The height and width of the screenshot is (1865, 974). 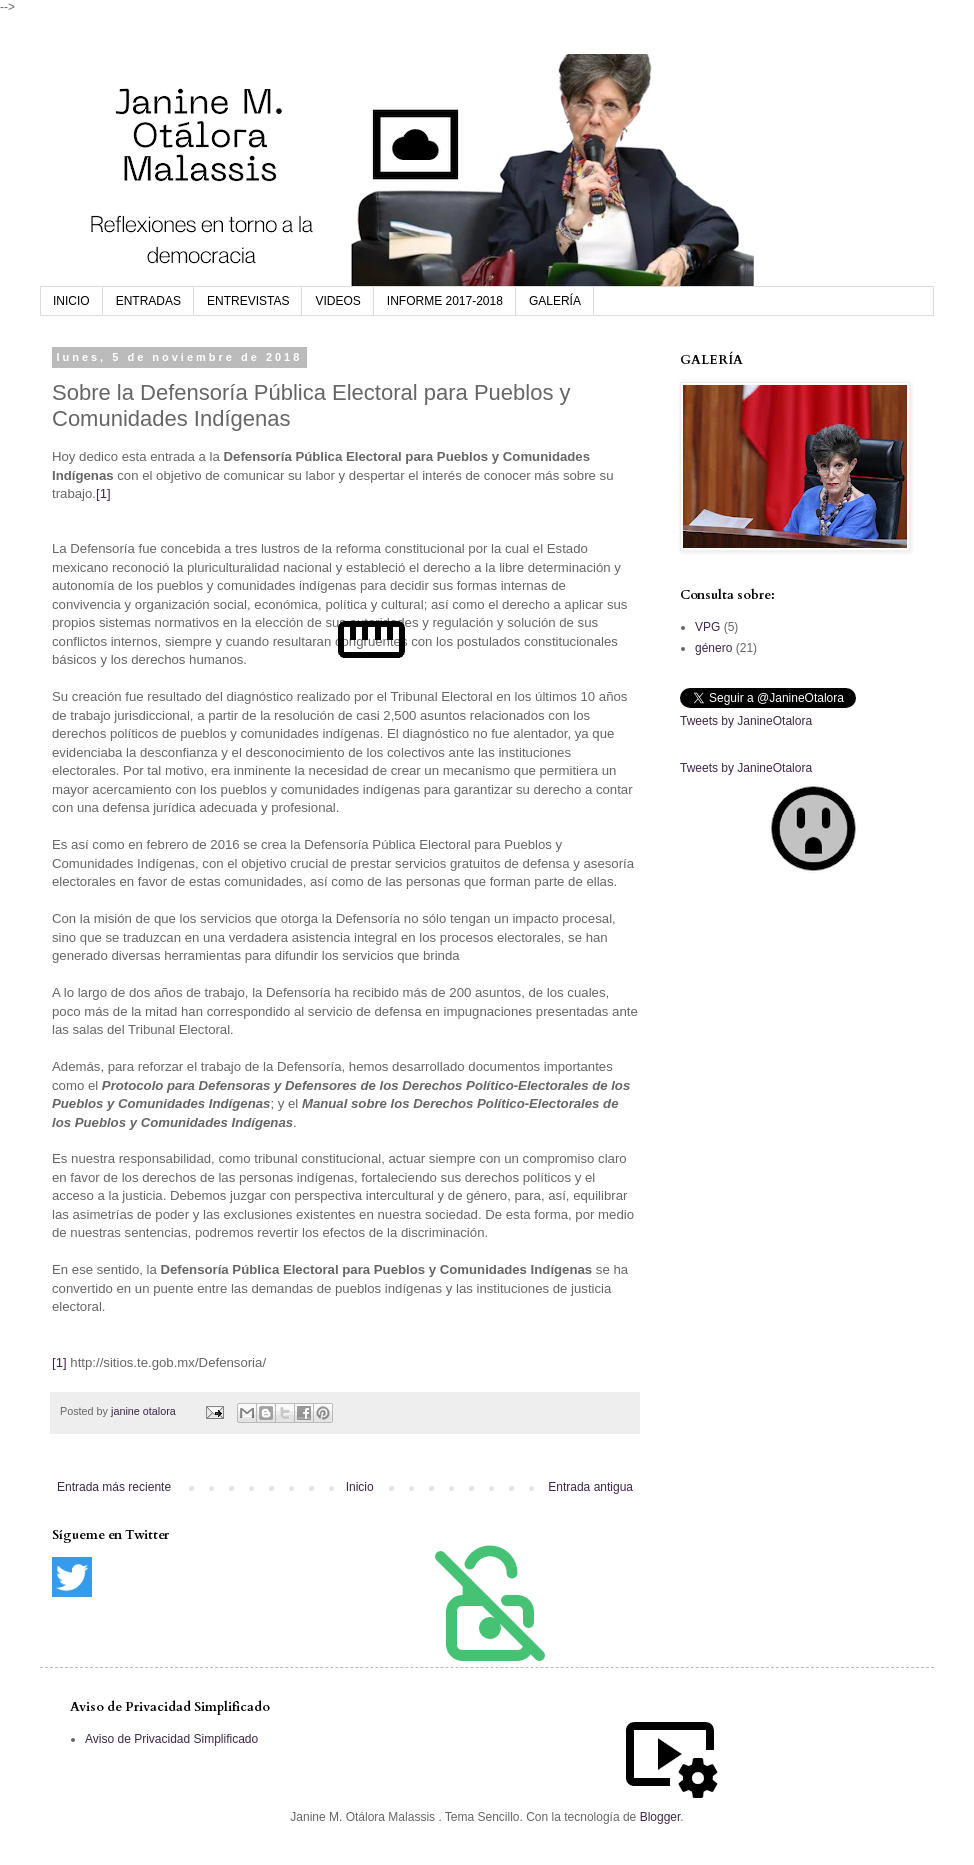 What do you see at coordinates (813, 828) in the screenshot?
I see `indicates power outlet or electrical socket availability` at bounding box center [813, 828].